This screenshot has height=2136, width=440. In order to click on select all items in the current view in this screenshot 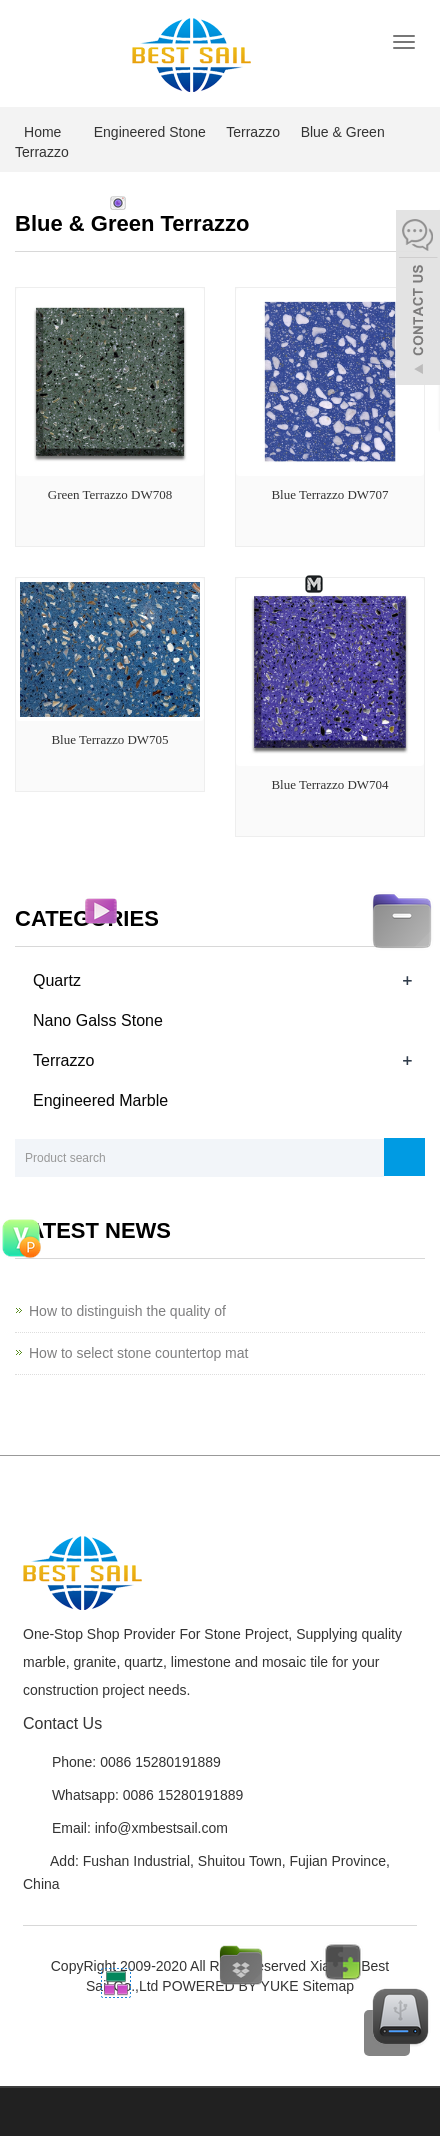, I will do `click(116, 1983)`.